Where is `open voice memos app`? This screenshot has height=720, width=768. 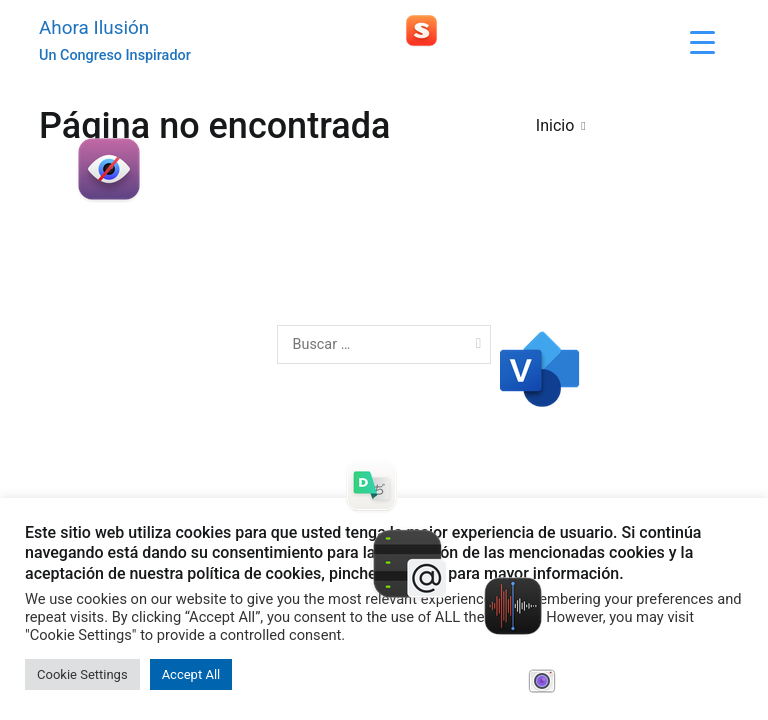 open voice memos app is located at coordinates (513, 606).